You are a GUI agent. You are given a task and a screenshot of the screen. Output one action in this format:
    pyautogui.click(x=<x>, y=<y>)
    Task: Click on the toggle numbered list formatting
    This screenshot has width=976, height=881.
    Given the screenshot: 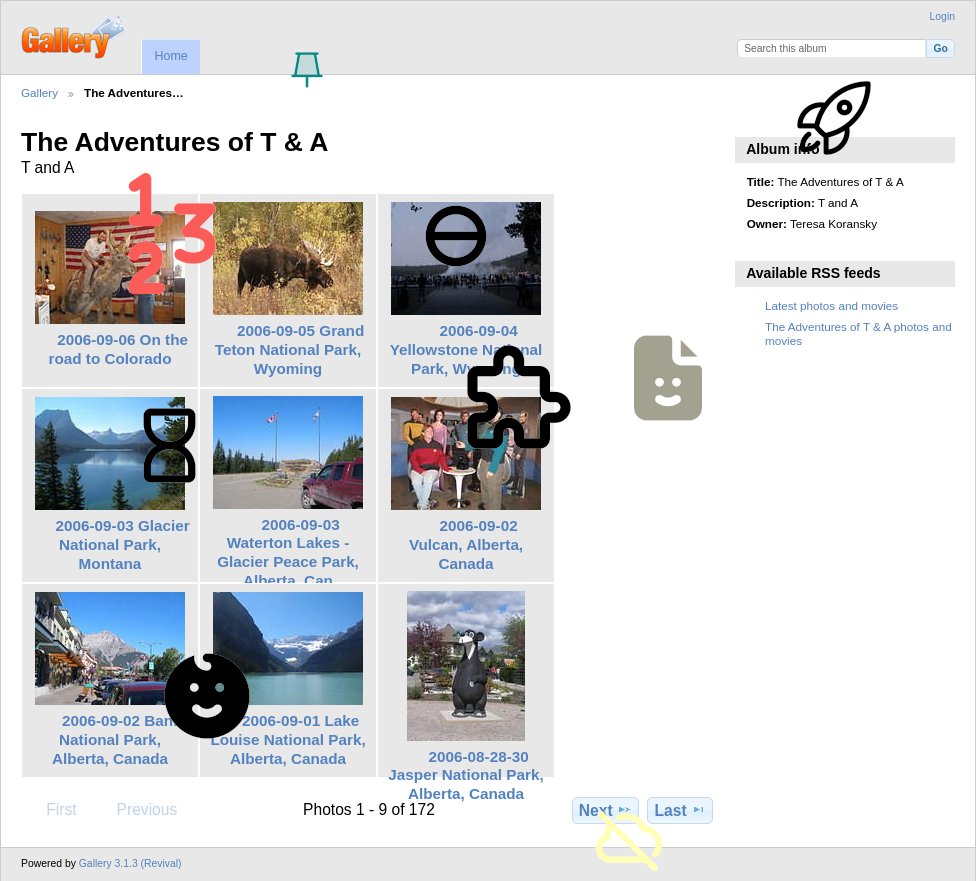 What is the action you would take?
    pyautogui.click(x=166, y=233)
    